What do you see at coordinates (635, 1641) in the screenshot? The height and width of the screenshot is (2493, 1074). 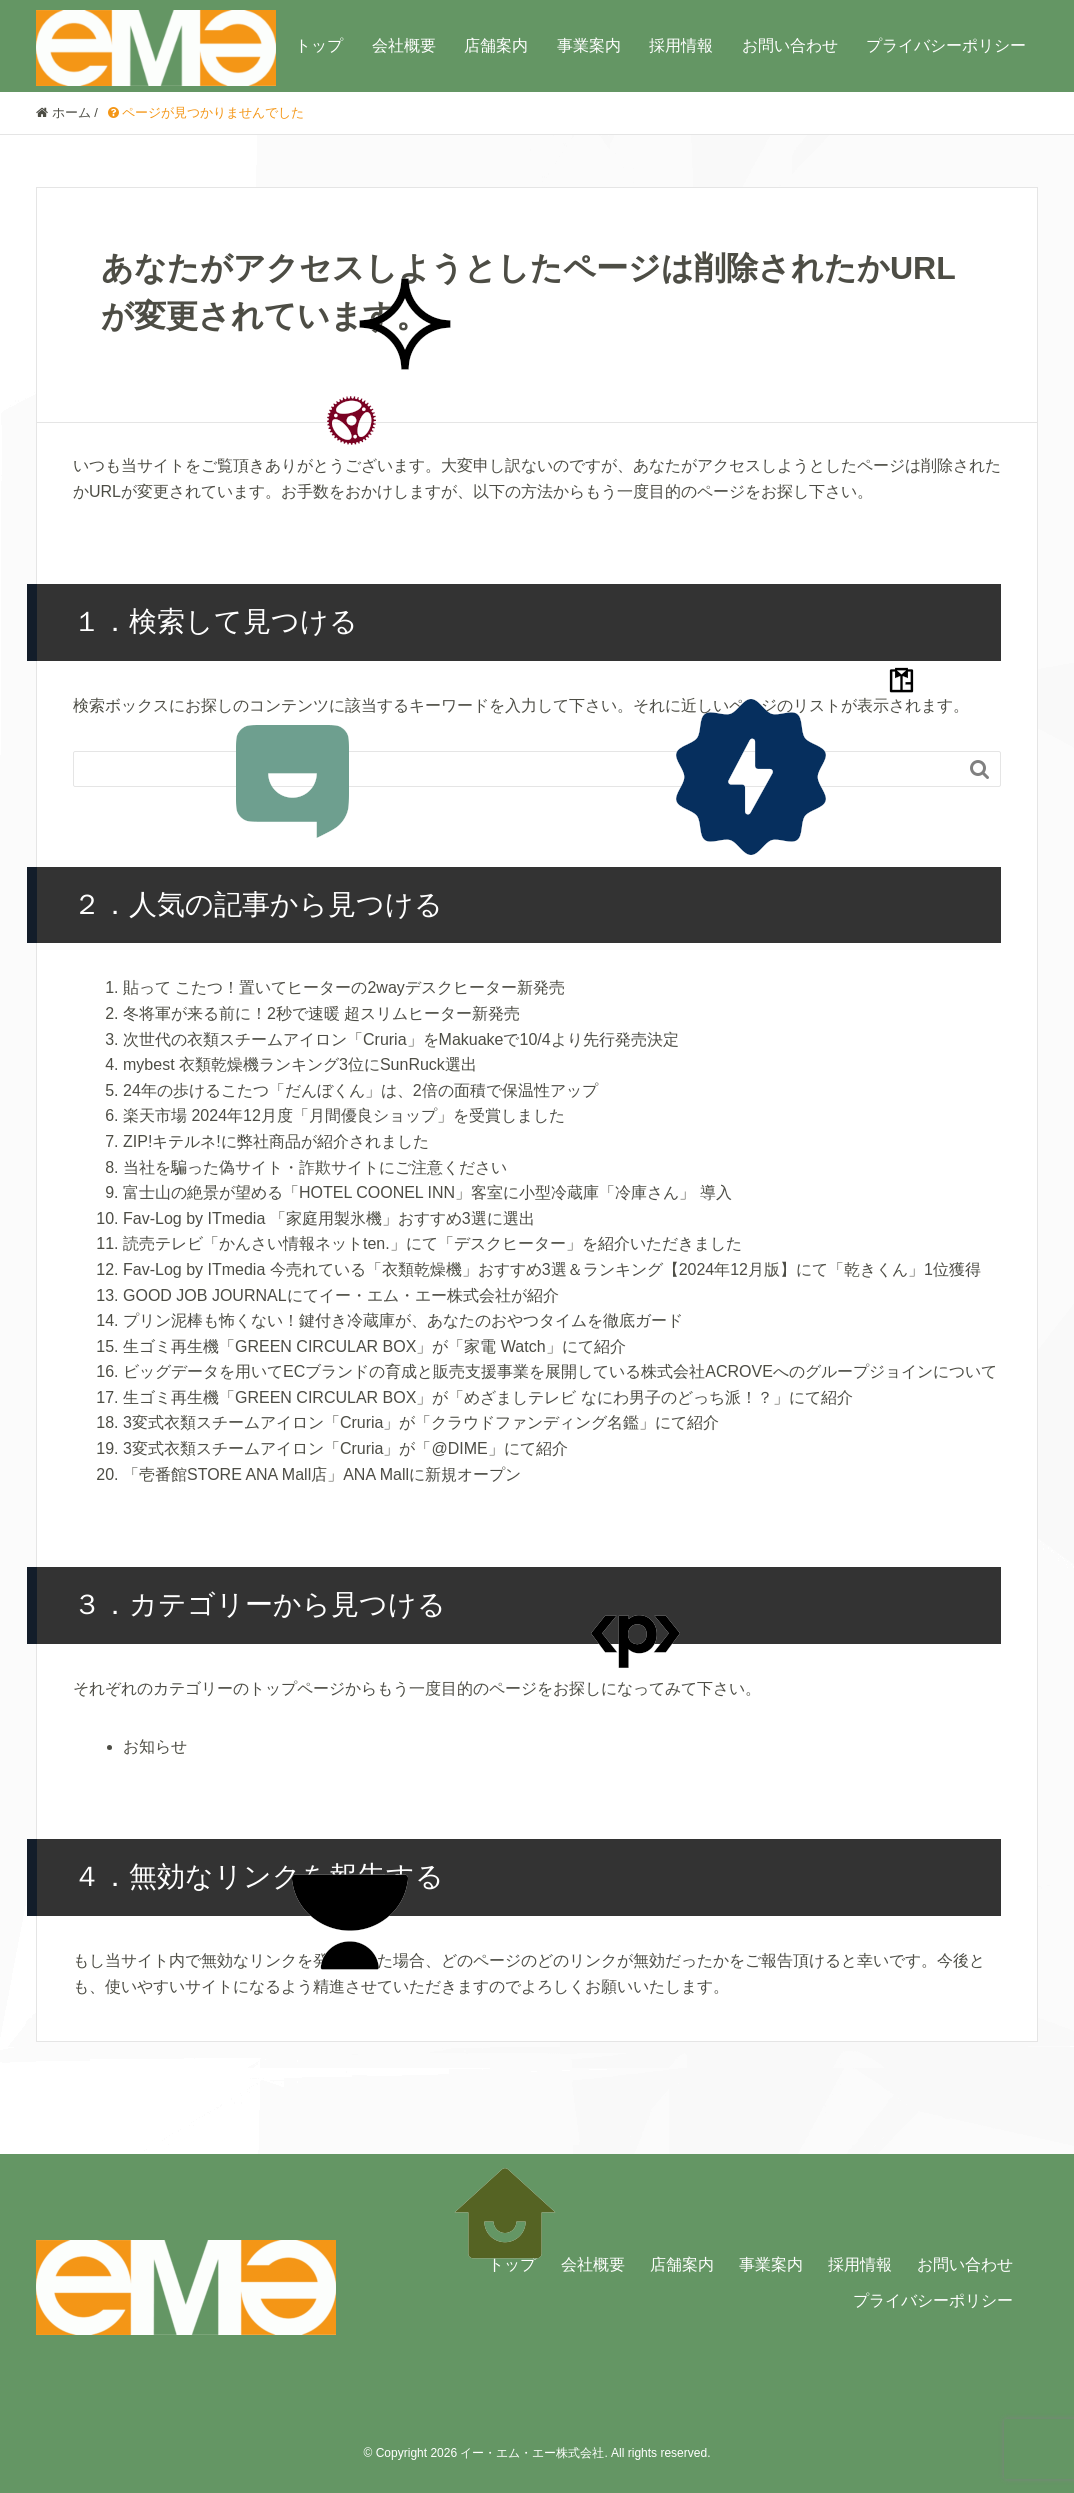 I see `visit the Packt publishing website` at bounding box center [635, 1641].